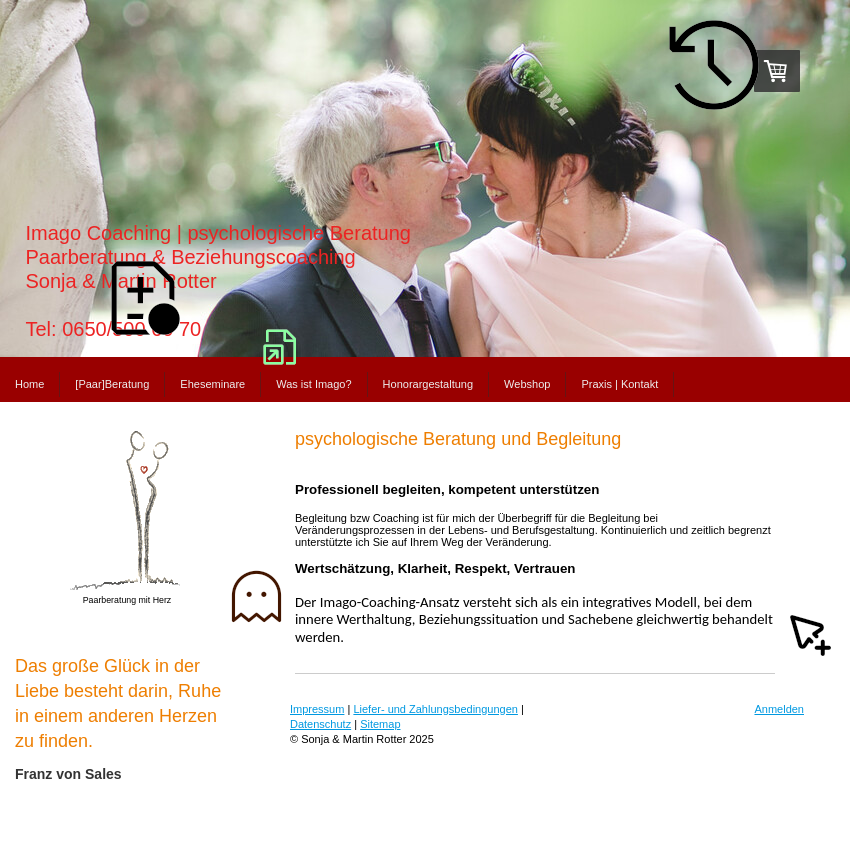 This screenshot has height=849, width=850. What do you see at coordinates (143, 298) in the screenshot?
I see `view pull request with new changes` at bounding box center [143, 298].